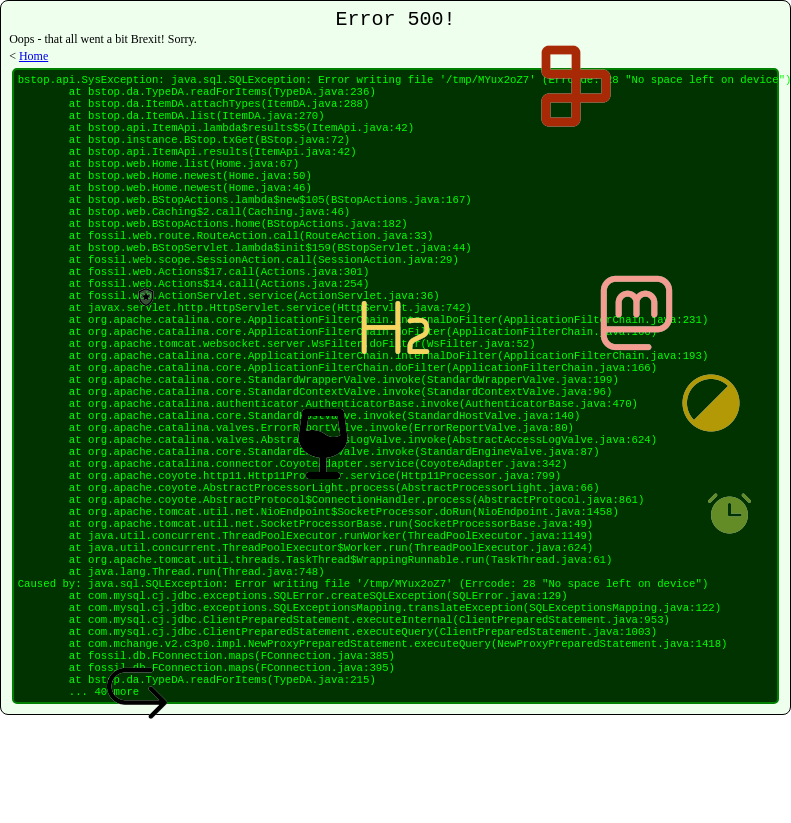 This screenshot has width=791, height=823. What do you see at coordinates (323, 444) in the screenshot?
I see `indicates a full drink or beverage status` at bounding box center [323, 444].